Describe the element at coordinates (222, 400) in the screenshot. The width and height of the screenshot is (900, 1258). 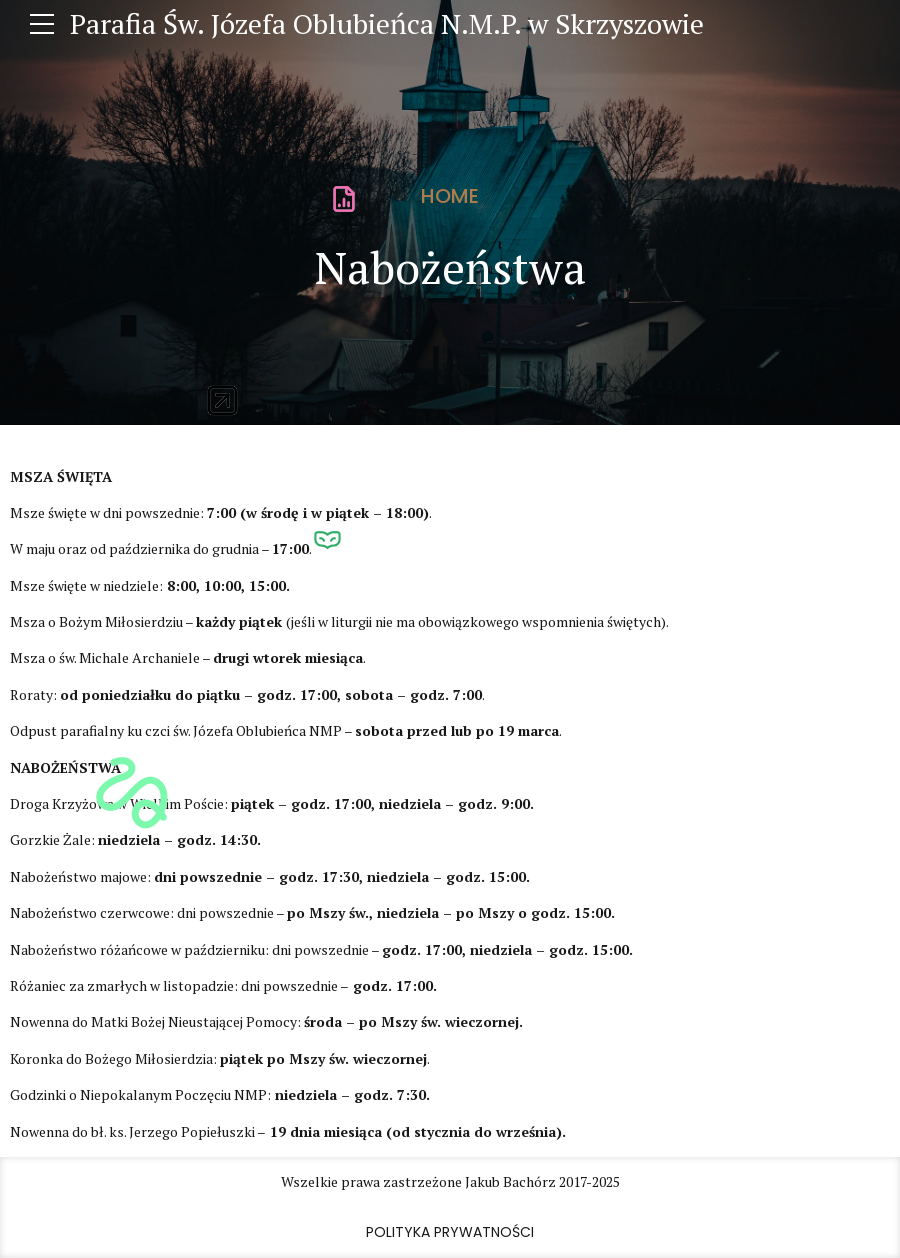
I see `open link in a new window or tab` at that location.